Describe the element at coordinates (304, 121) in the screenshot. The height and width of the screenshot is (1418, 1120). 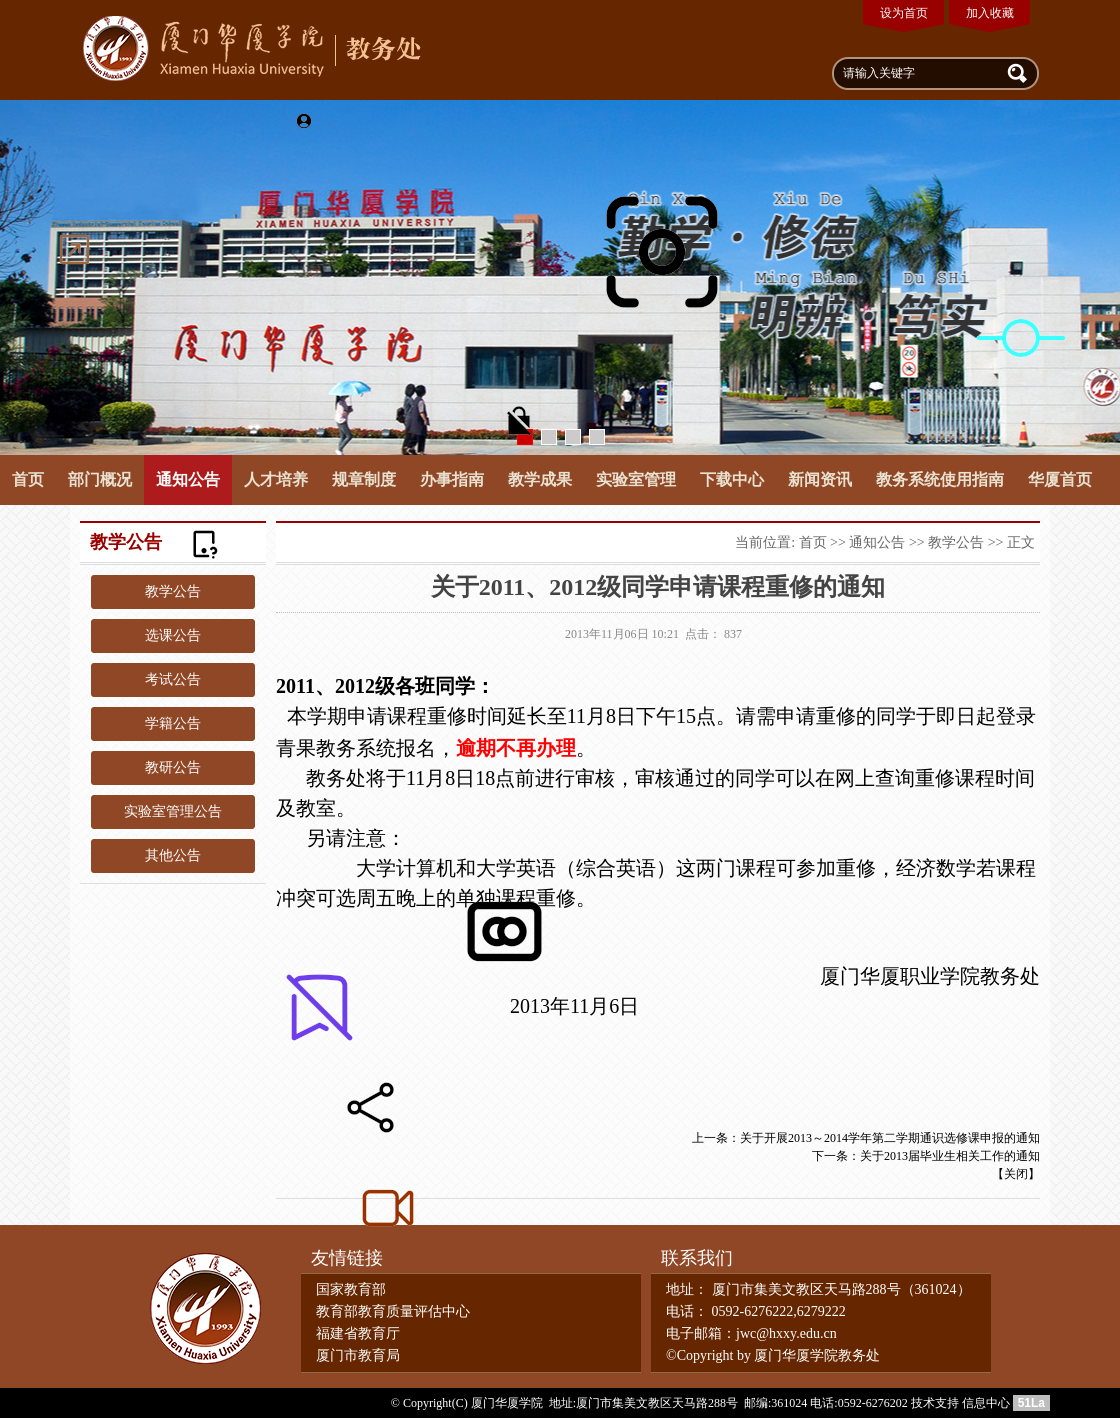
I see `view your profile` at that location.